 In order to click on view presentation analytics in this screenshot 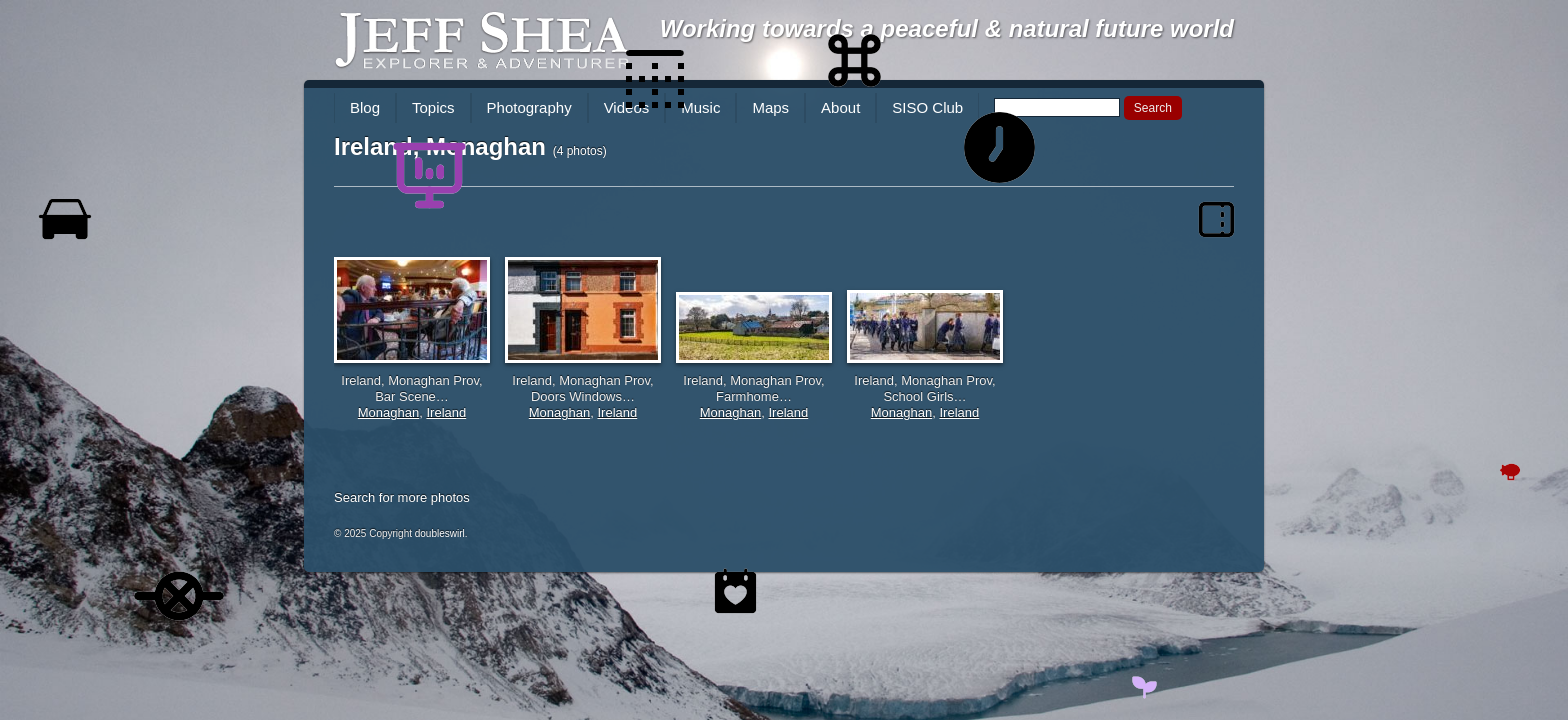, I will do `click(429, 175)`.